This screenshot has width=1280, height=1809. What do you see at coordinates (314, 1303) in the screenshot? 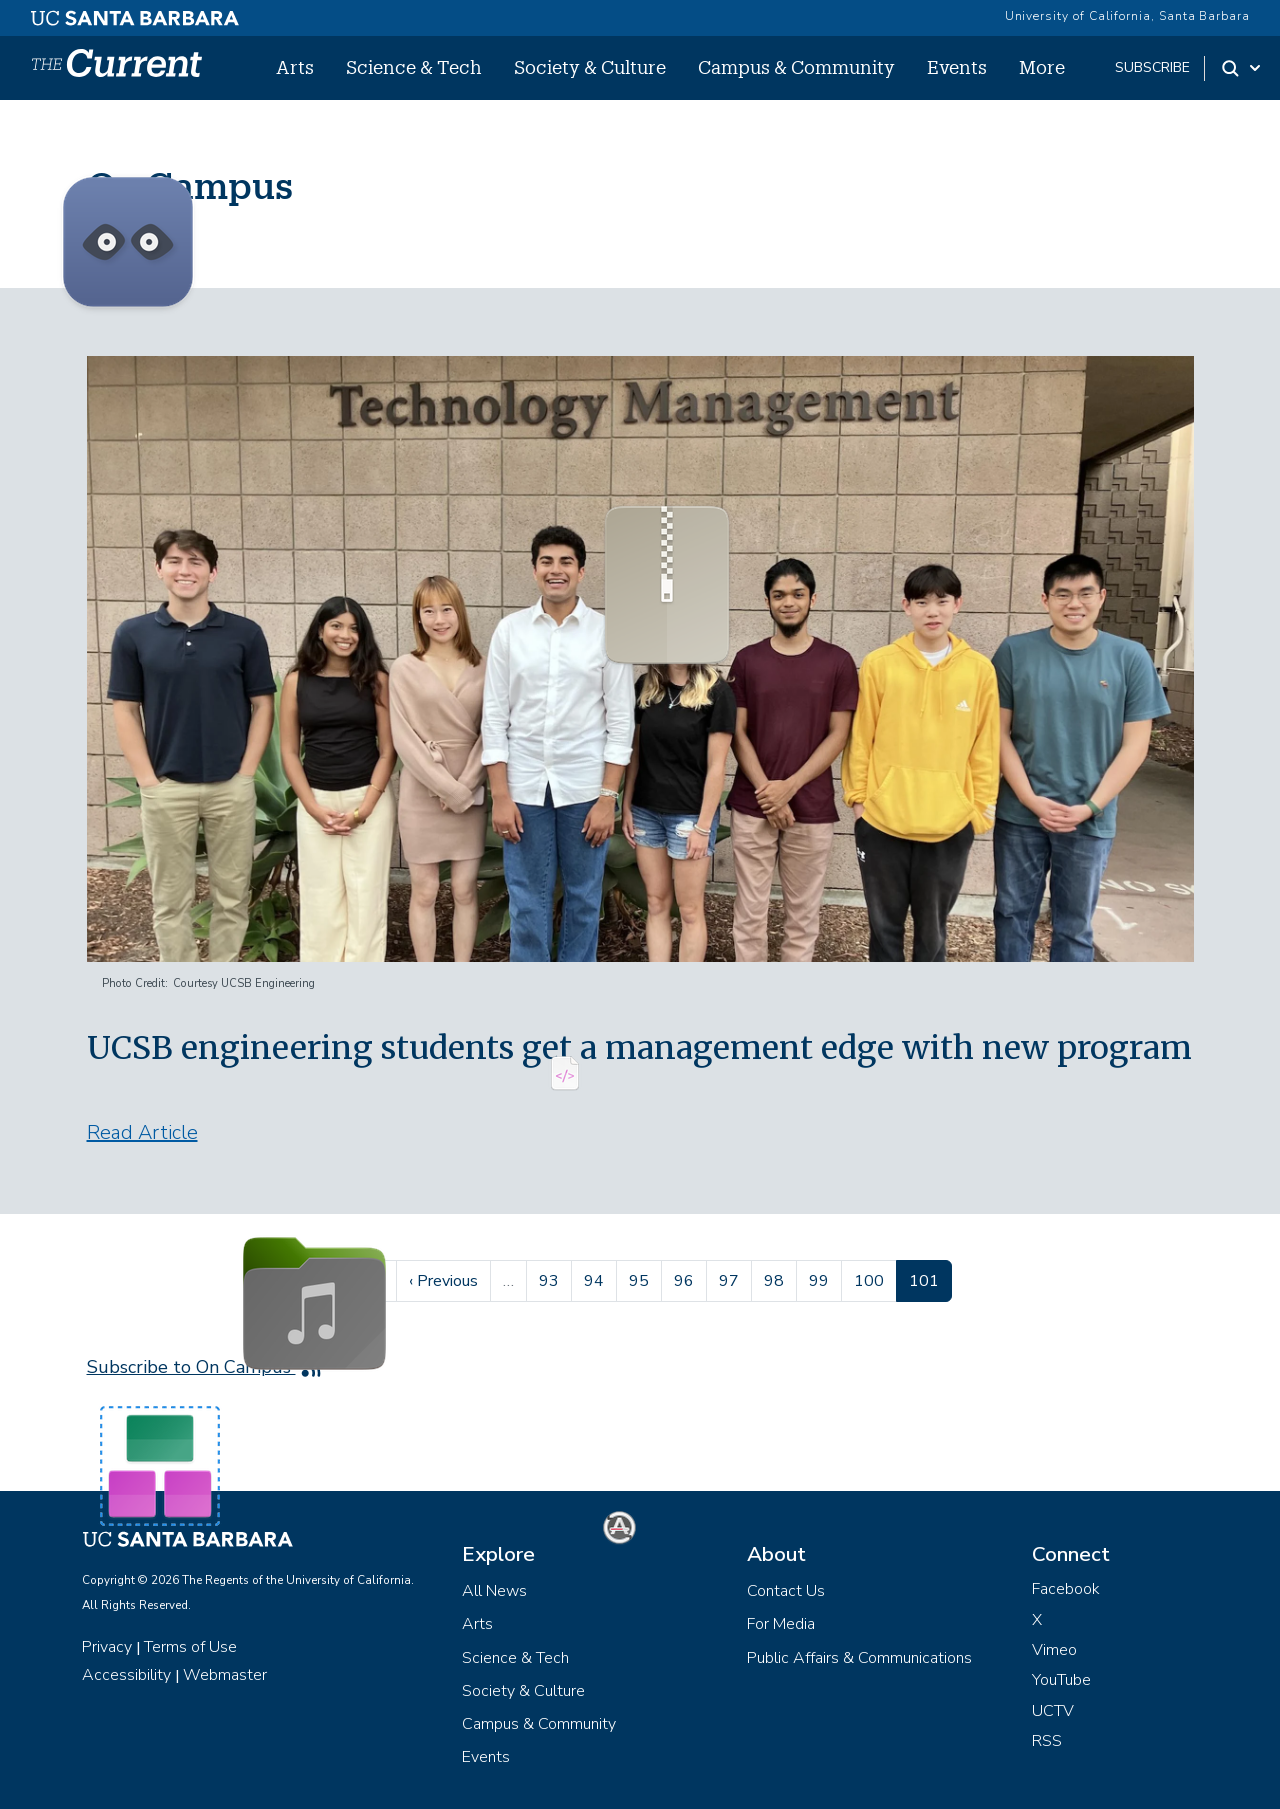
I see `open your music folder` at bounding box center [314, 1303].